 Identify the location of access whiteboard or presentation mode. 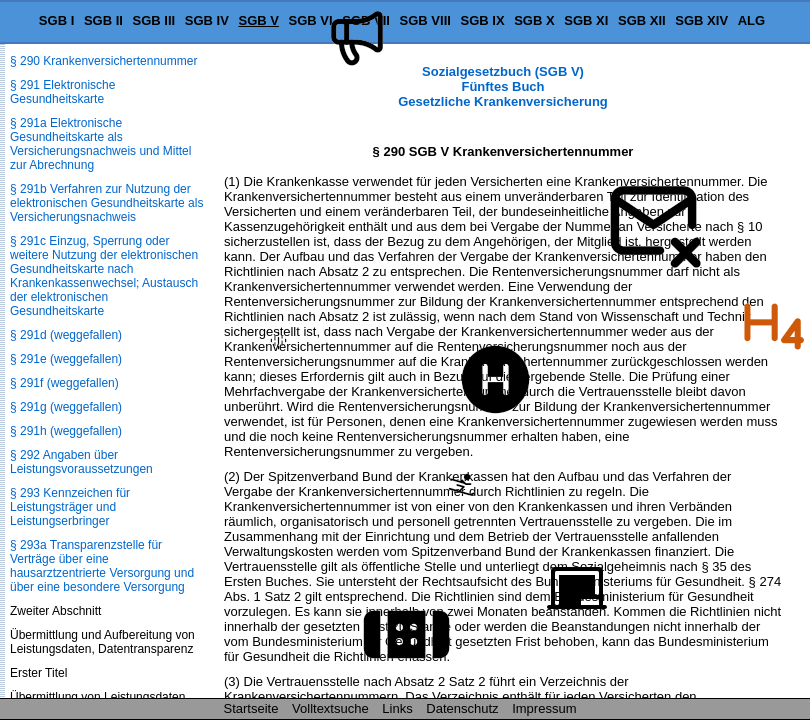
(577, 589).